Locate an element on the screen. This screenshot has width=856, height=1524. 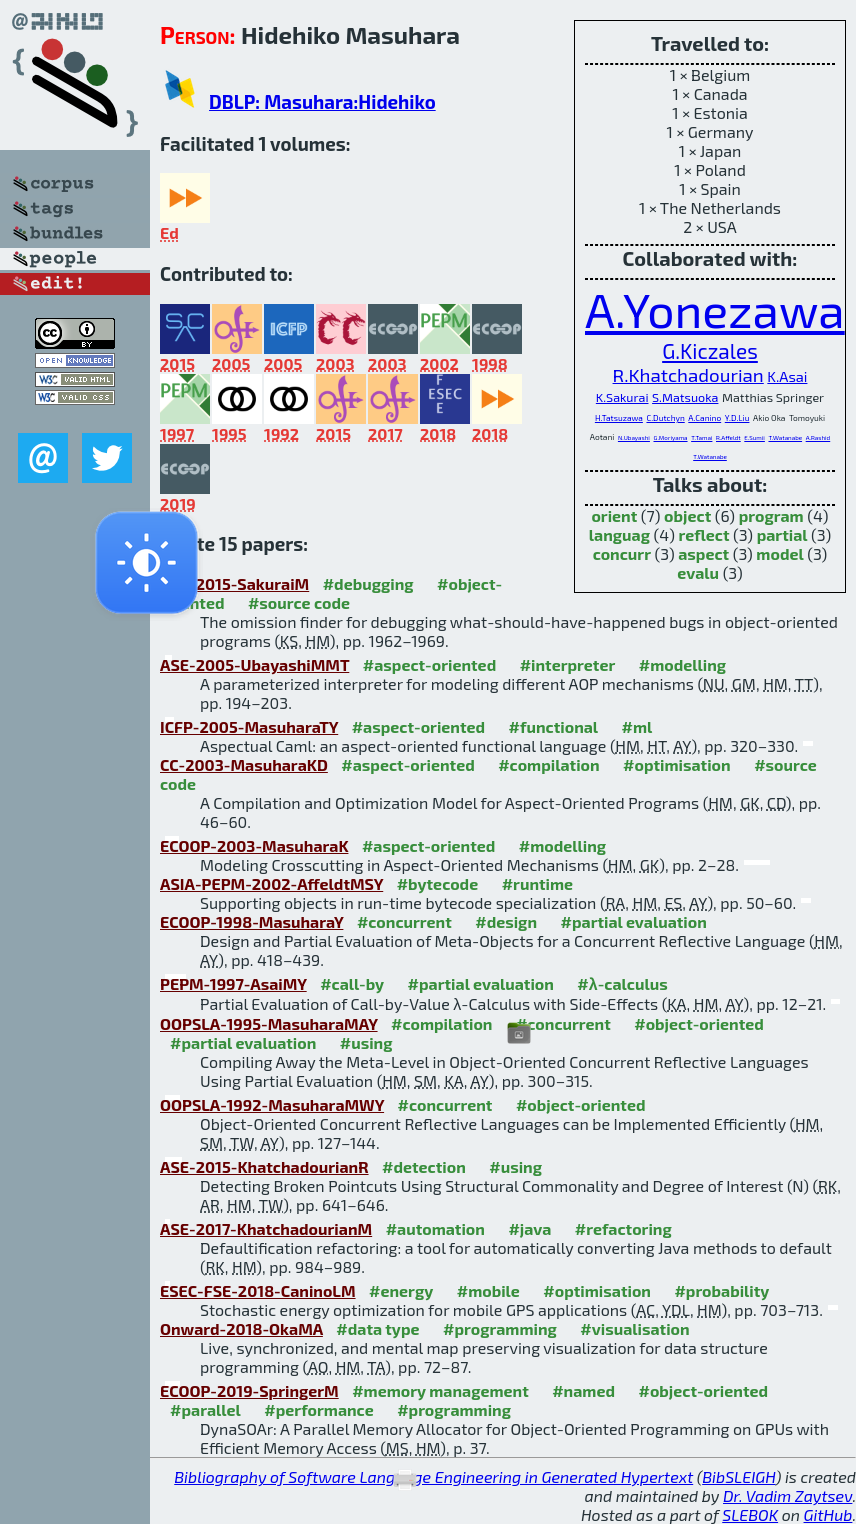
print current document or page is located at coordinates (405, 1480).